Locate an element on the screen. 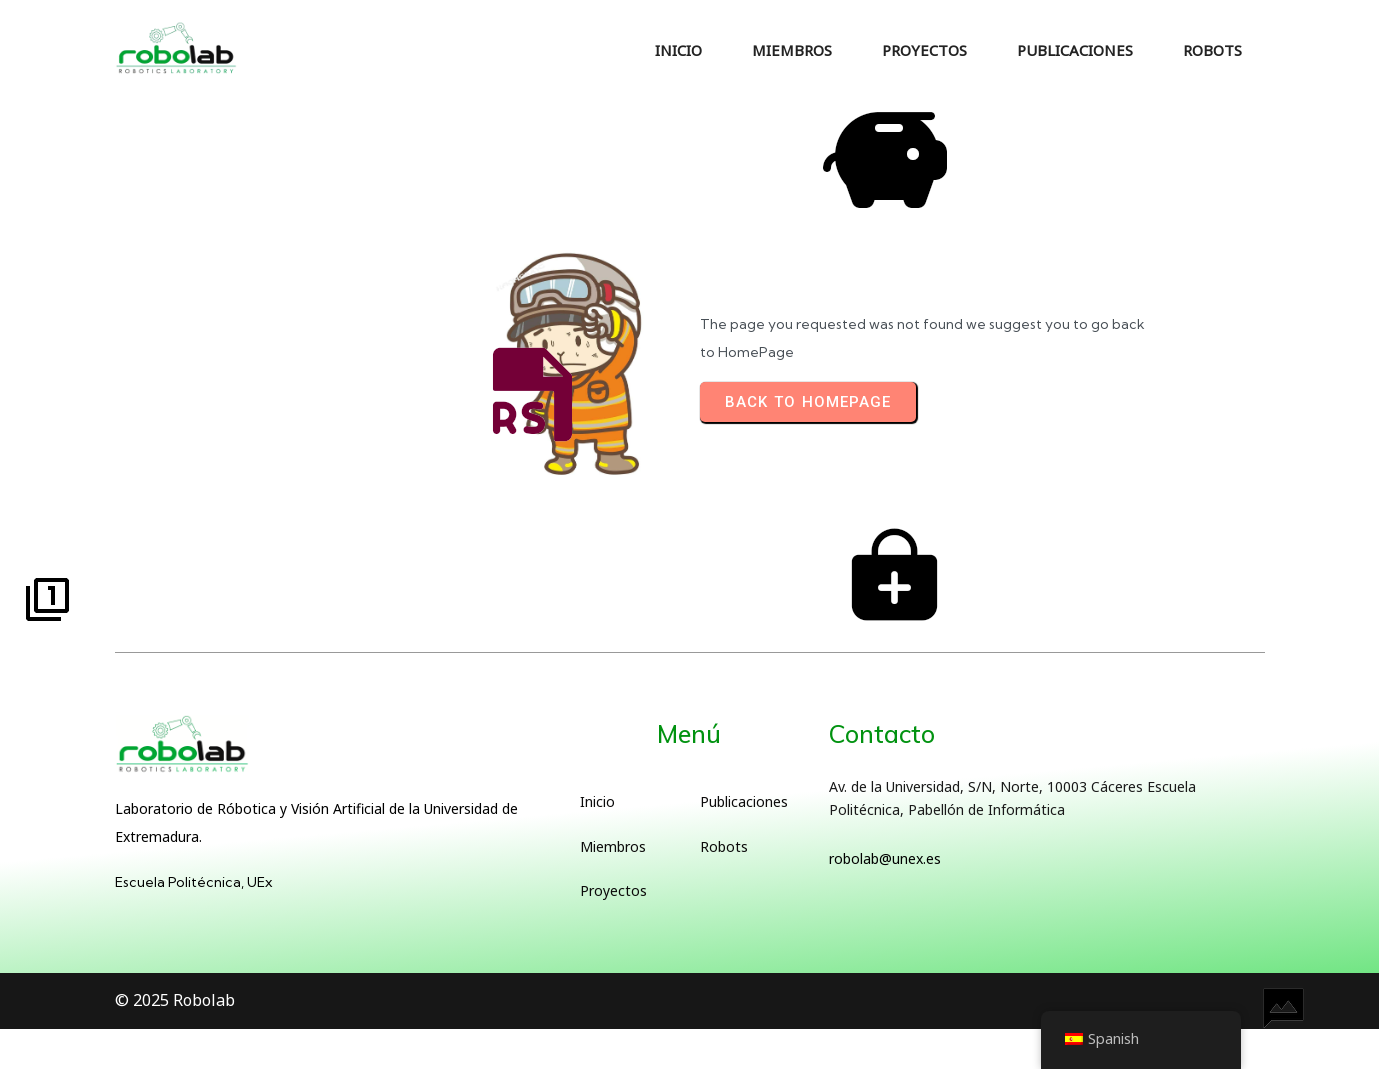 The height and width of the screenshot is (1069, 1379). add item to shopping bag is located at coordinates (894, 574).